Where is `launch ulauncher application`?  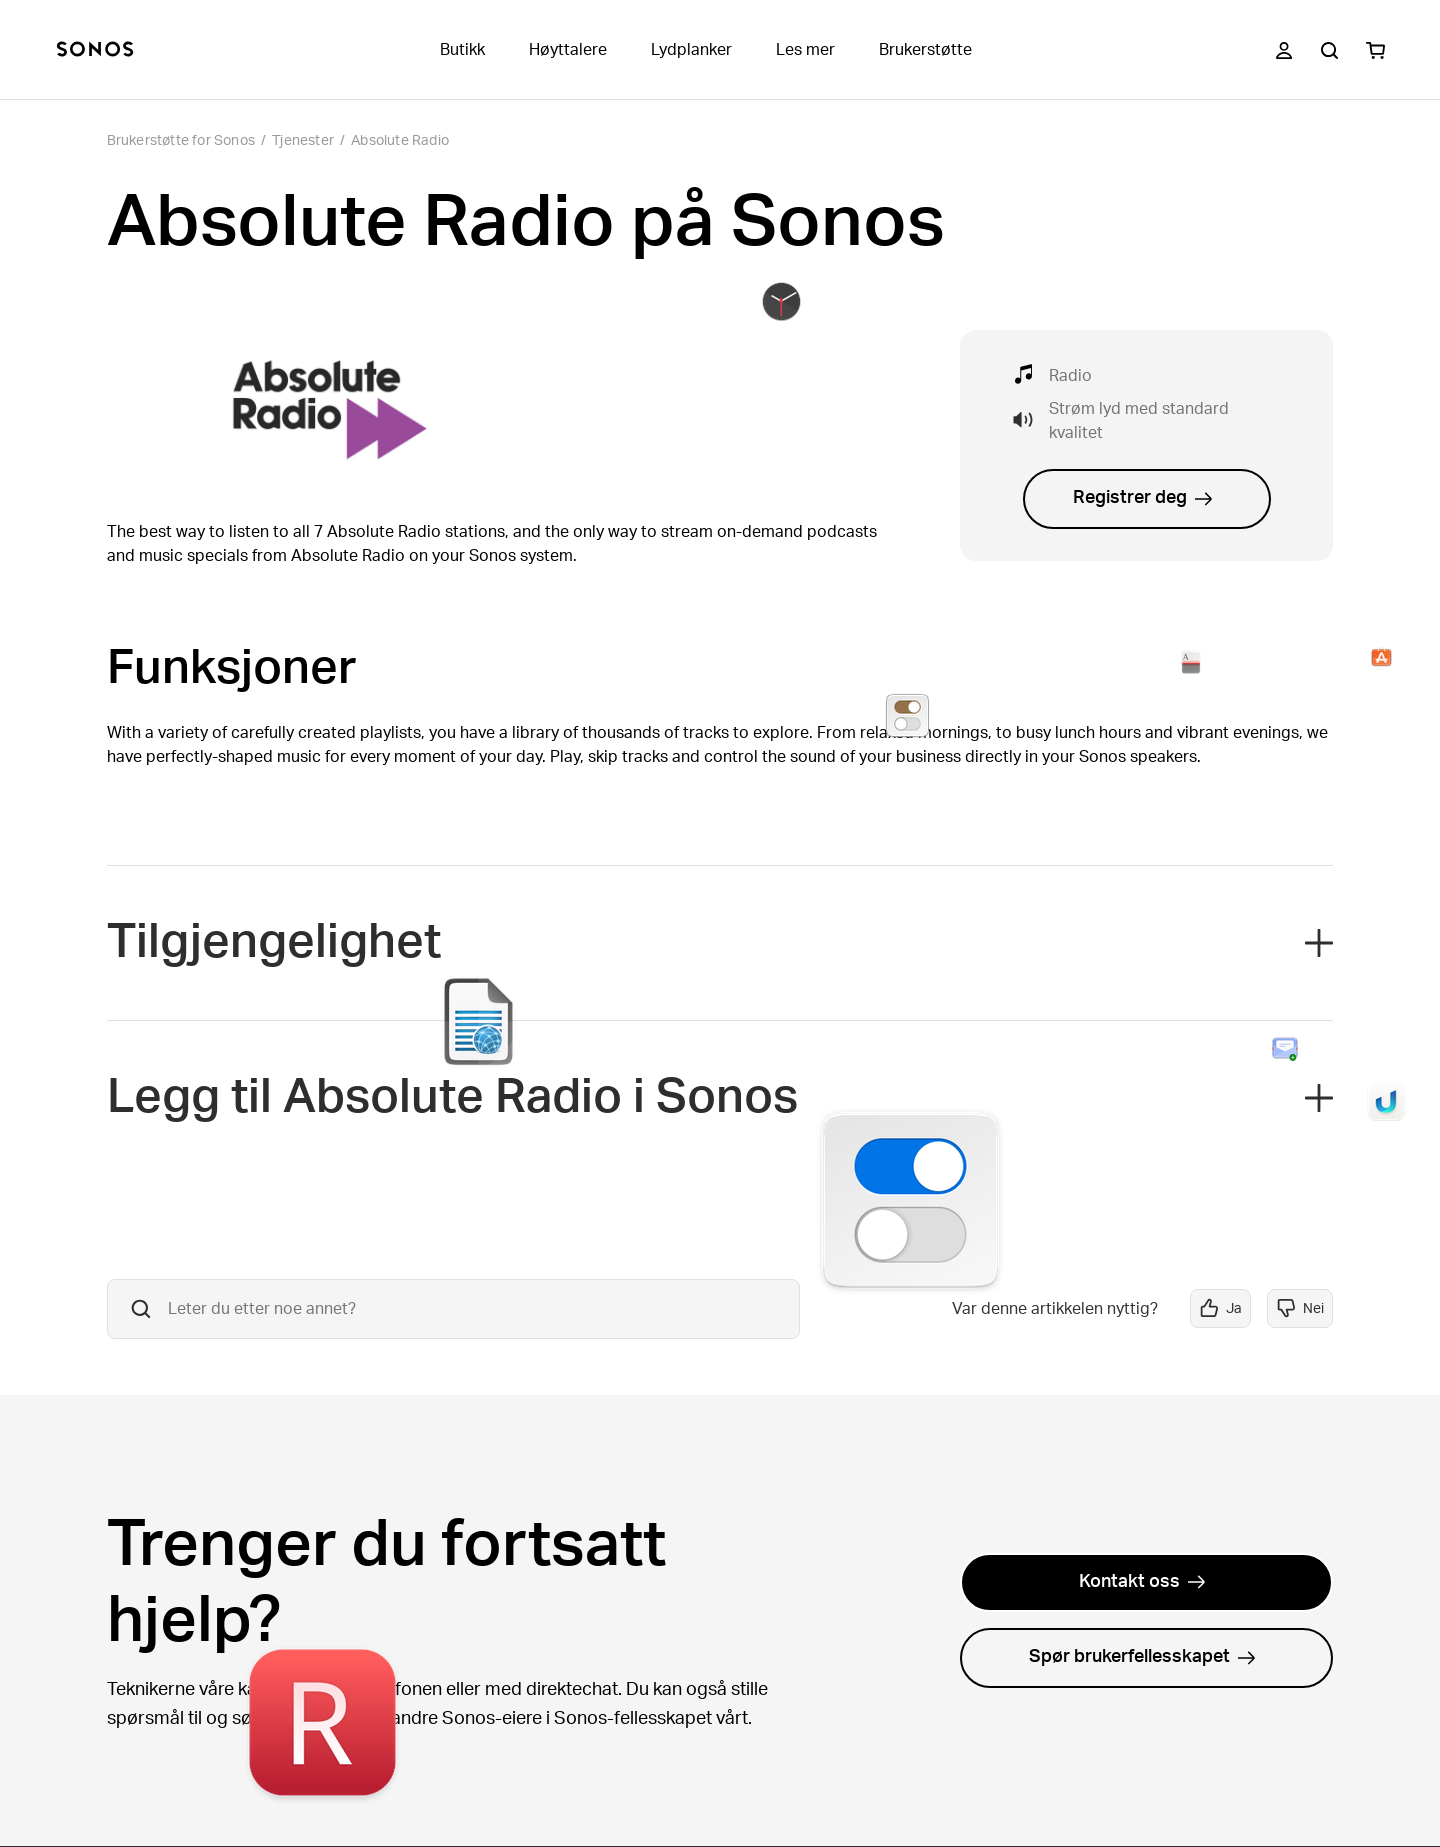 launch ulauncher application is located at coordinates (1386, 1101).